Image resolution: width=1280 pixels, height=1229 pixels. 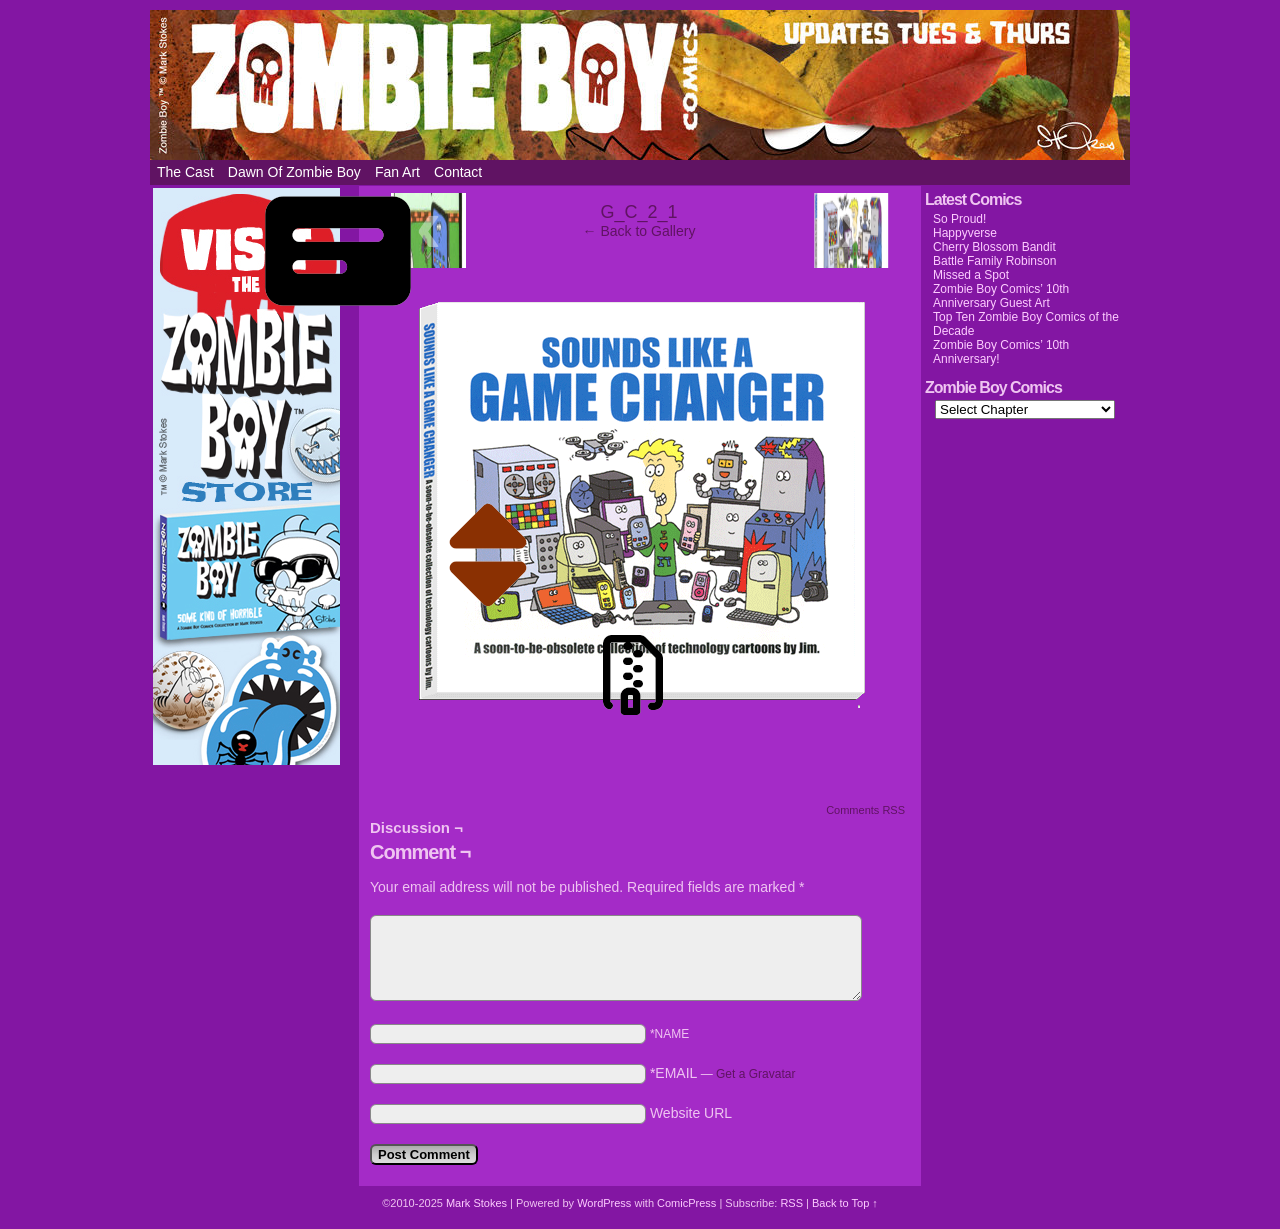 I want to click on view or open a compressed zip file, so click(x=633, y=675).